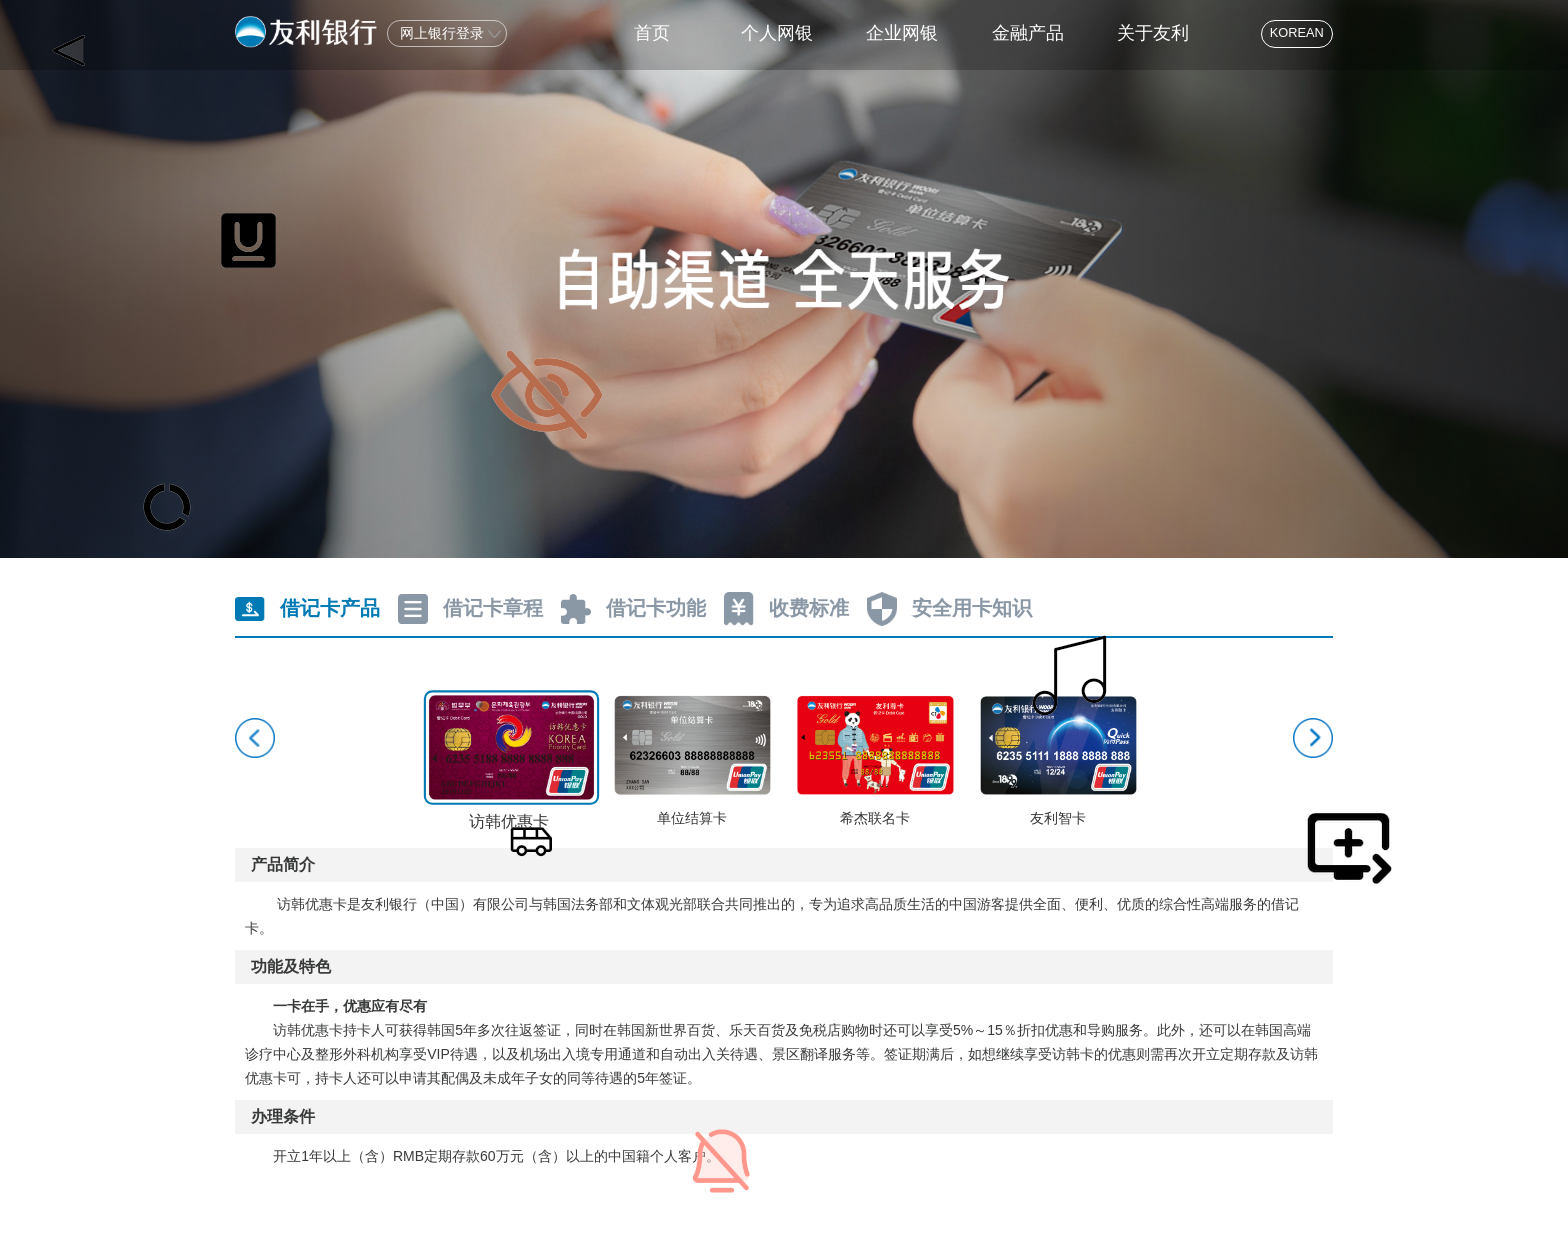  I want to click on mute notifications, so click(722, 1161).